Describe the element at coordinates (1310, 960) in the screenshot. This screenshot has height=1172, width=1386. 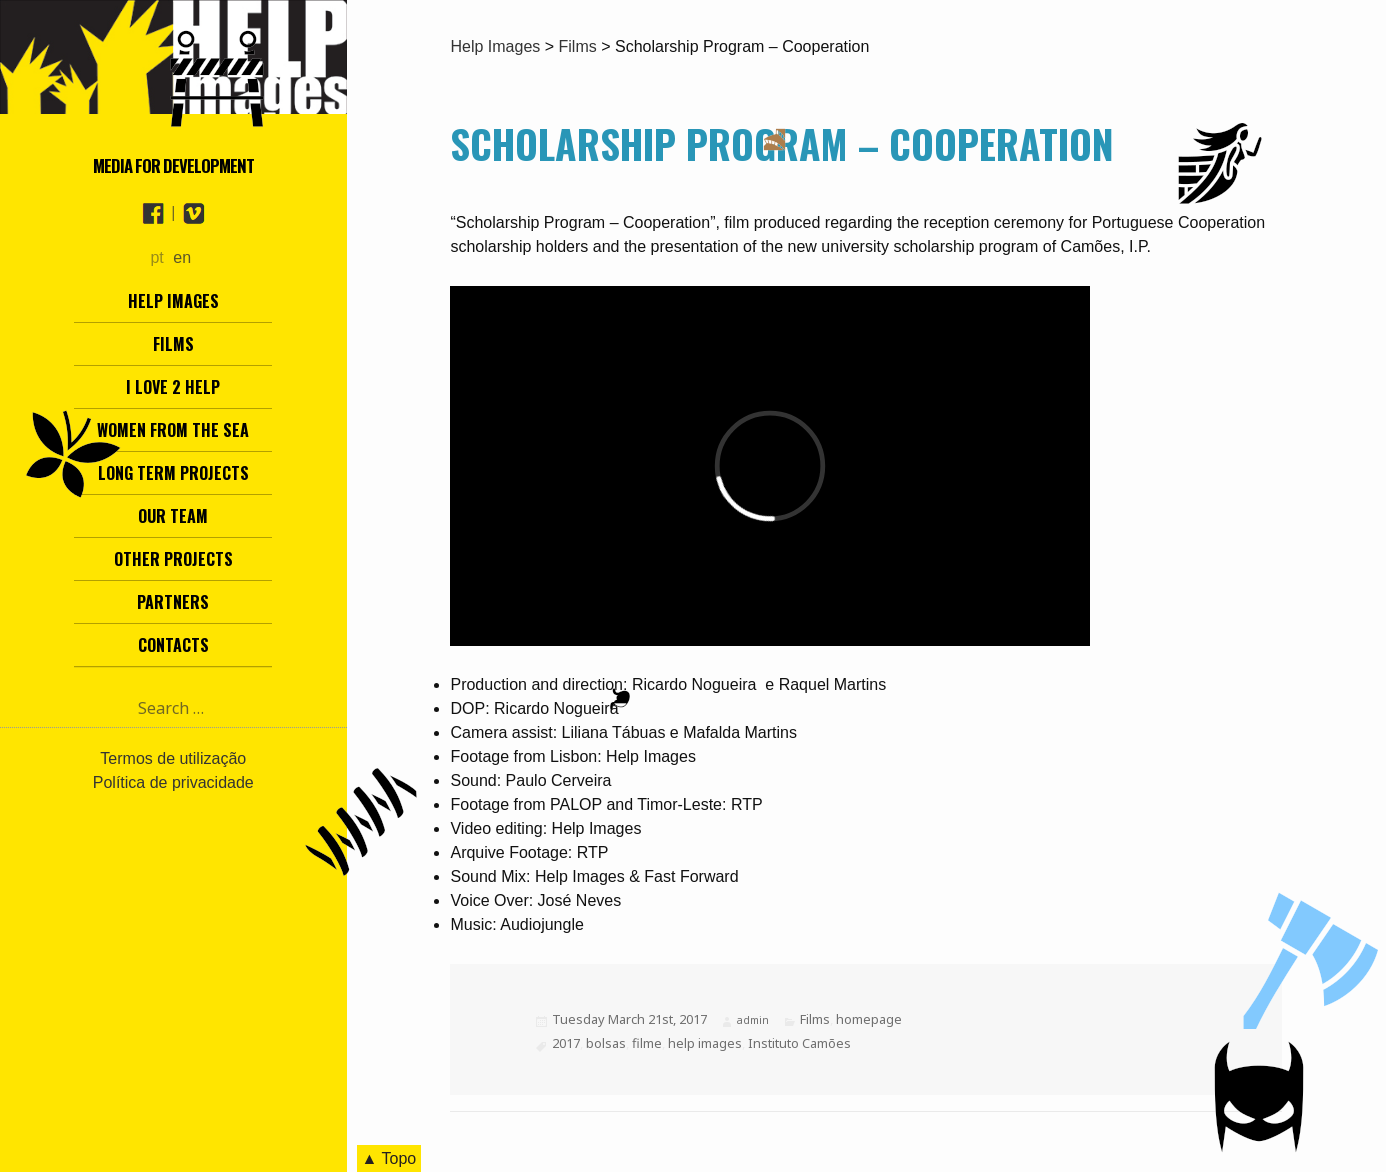
I see `fire axe tool or weapon in a game inventory` at that location.